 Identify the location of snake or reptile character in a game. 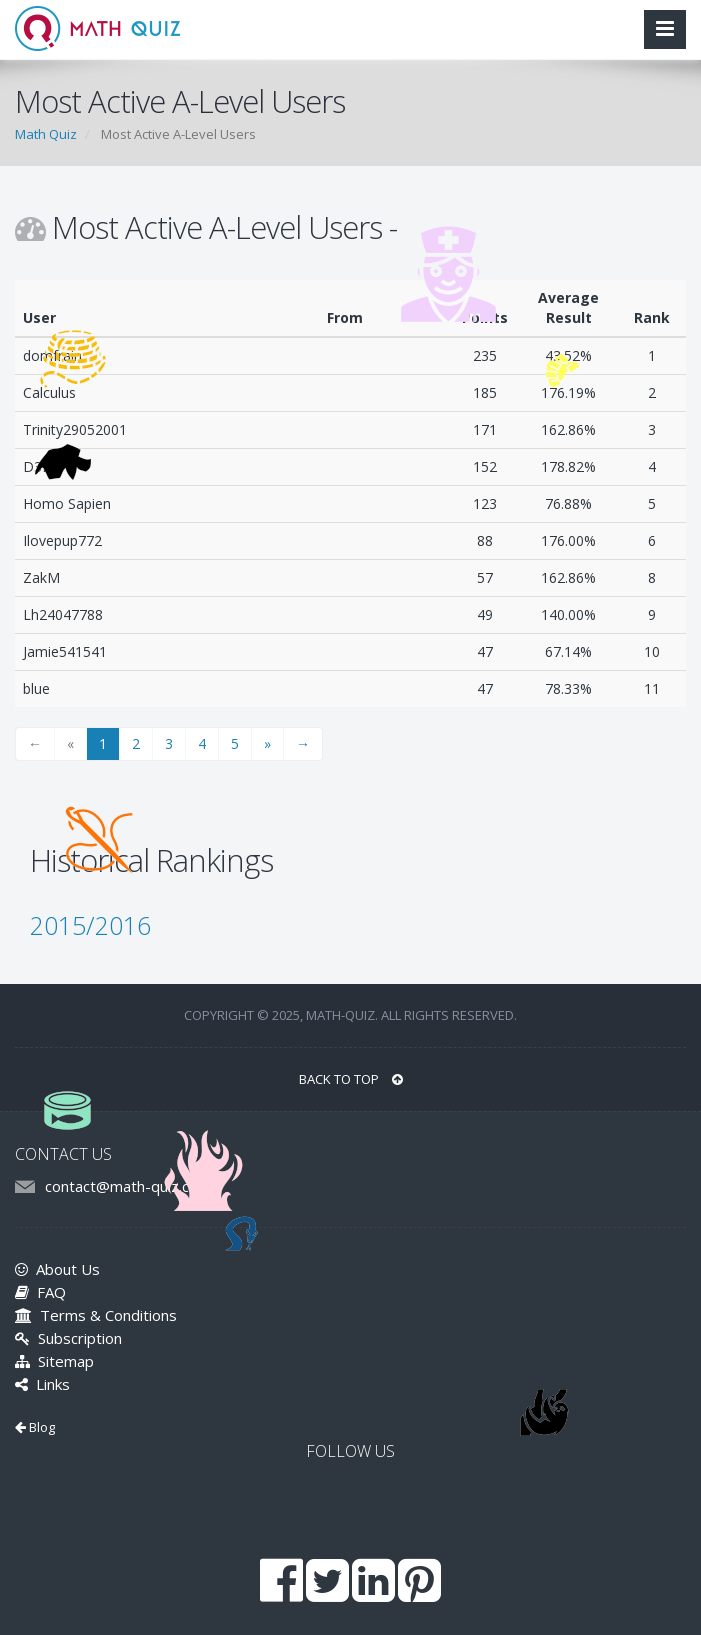
(241, 1233).